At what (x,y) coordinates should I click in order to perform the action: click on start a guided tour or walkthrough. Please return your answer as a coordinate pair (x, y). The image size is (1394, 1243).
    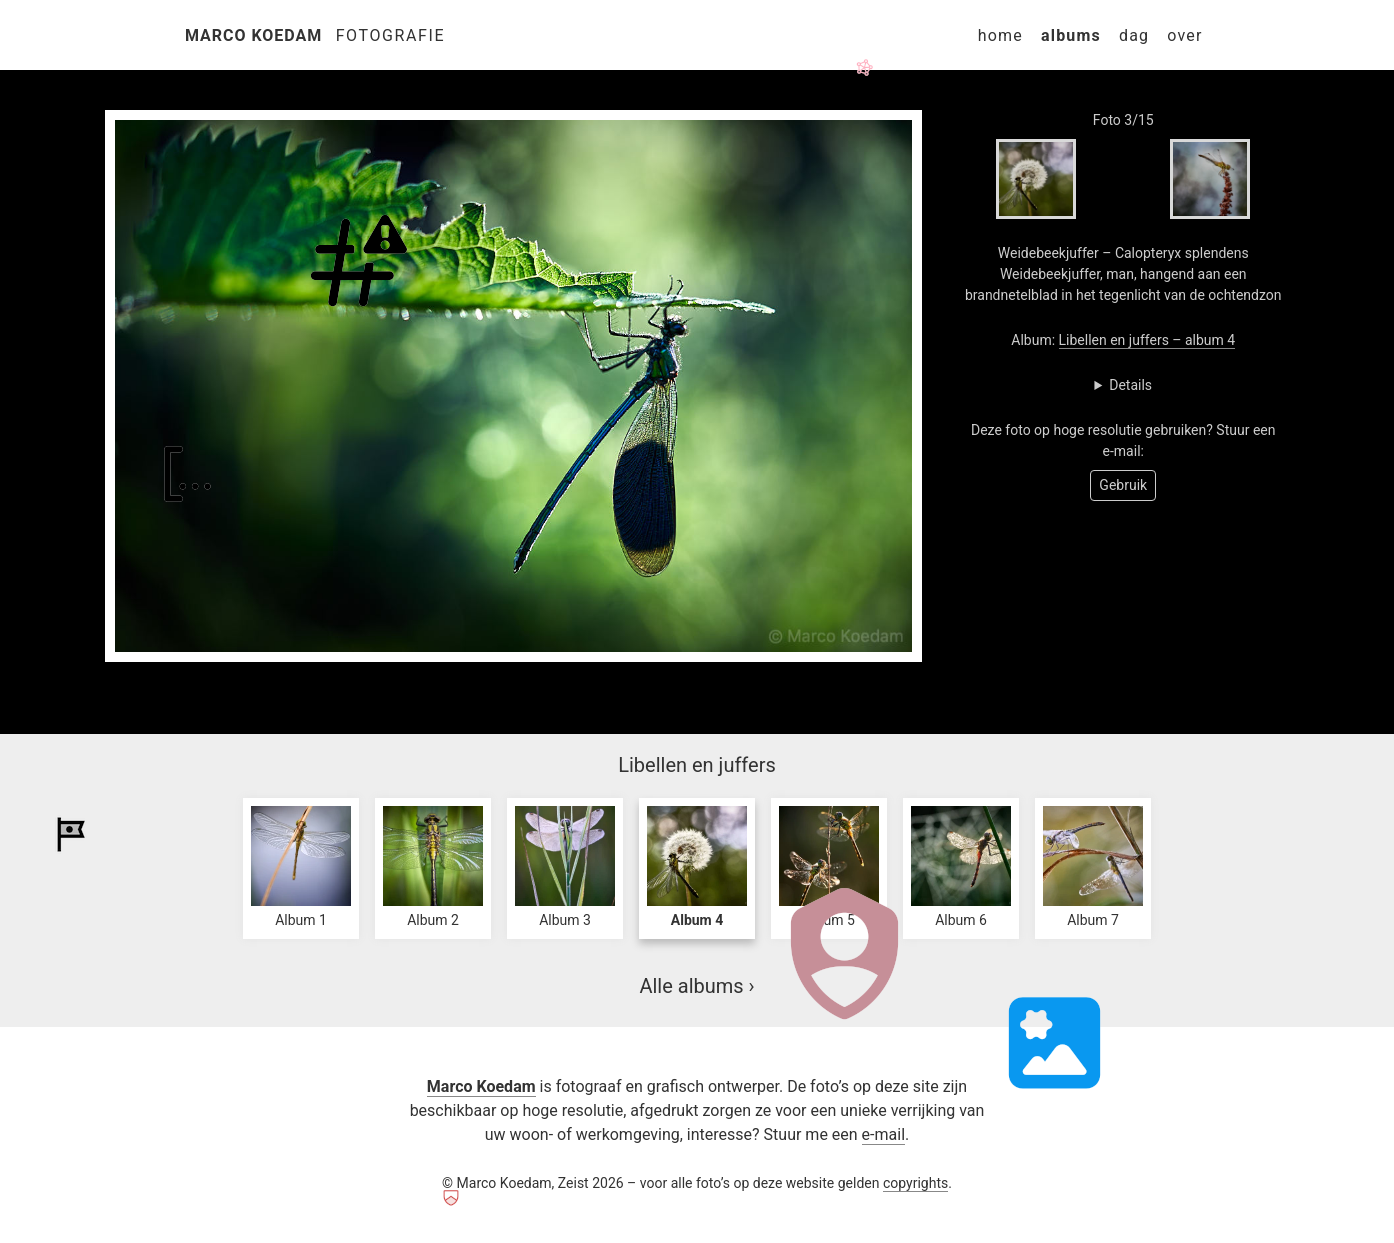
    Looking at the image, I should click on (69, 834).